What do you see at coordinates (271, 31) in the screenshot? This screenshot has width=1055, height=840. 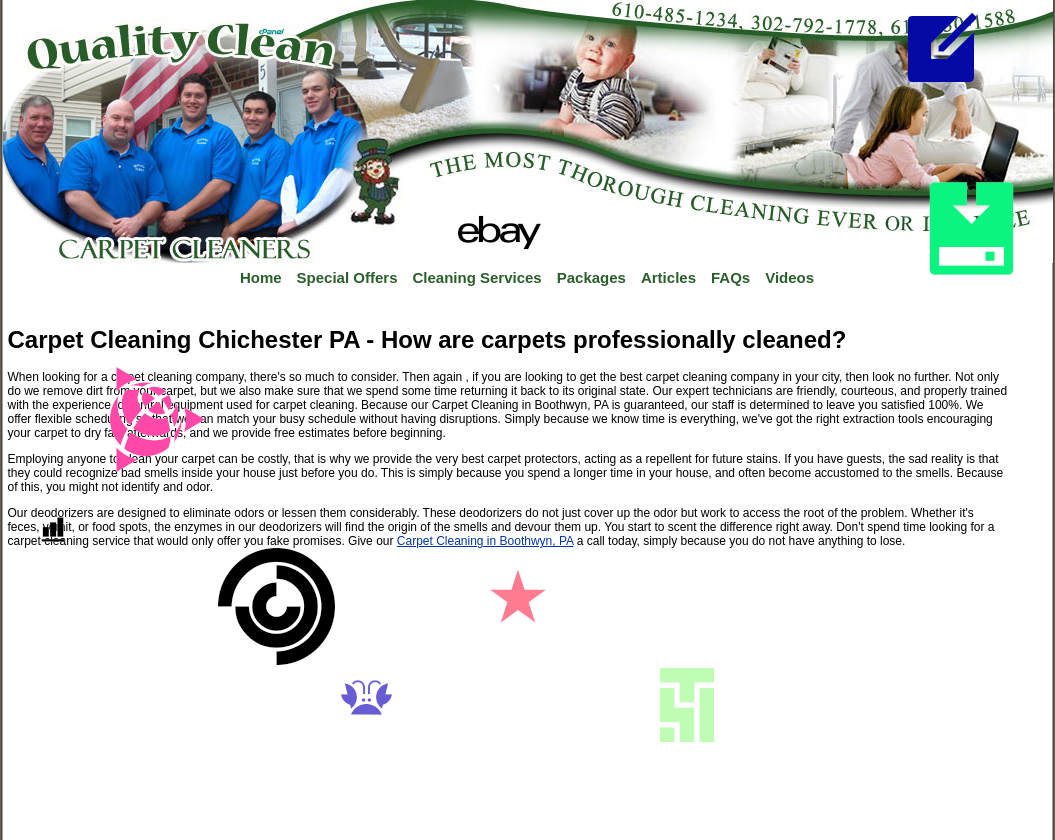 I see `access cPanel web hosting control panel` at bounding box center [271, 31].